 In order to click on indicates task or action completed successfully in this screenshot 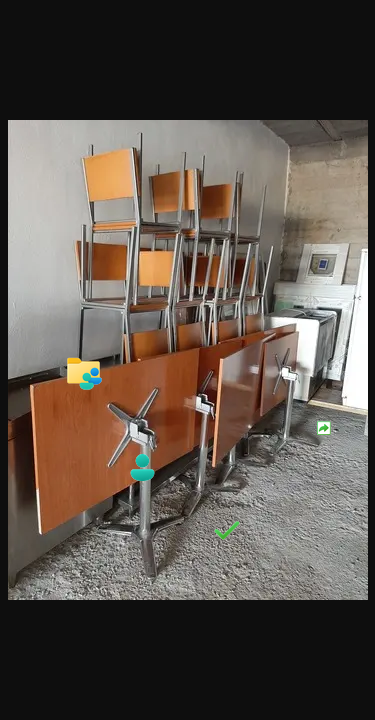, I will do `click(227, 531)`.